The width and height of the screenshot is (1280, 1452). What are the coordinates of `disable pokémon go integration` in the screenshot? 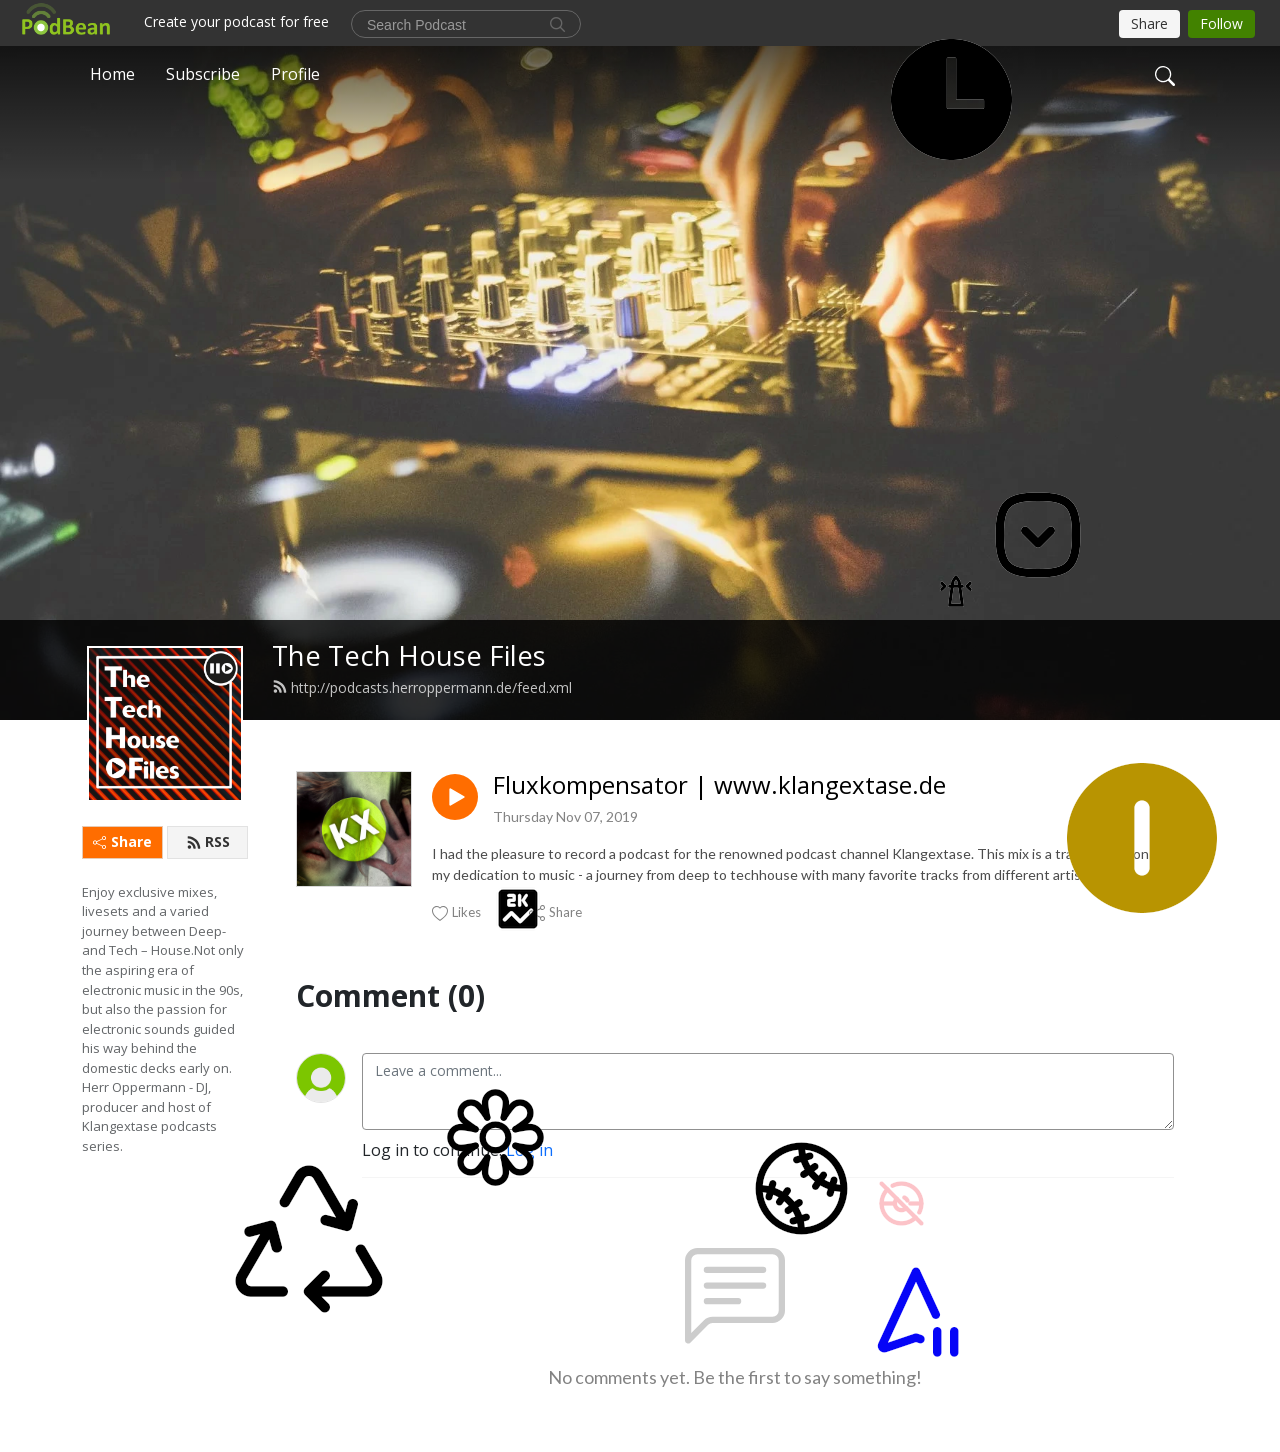 It's located at (901, 1203).